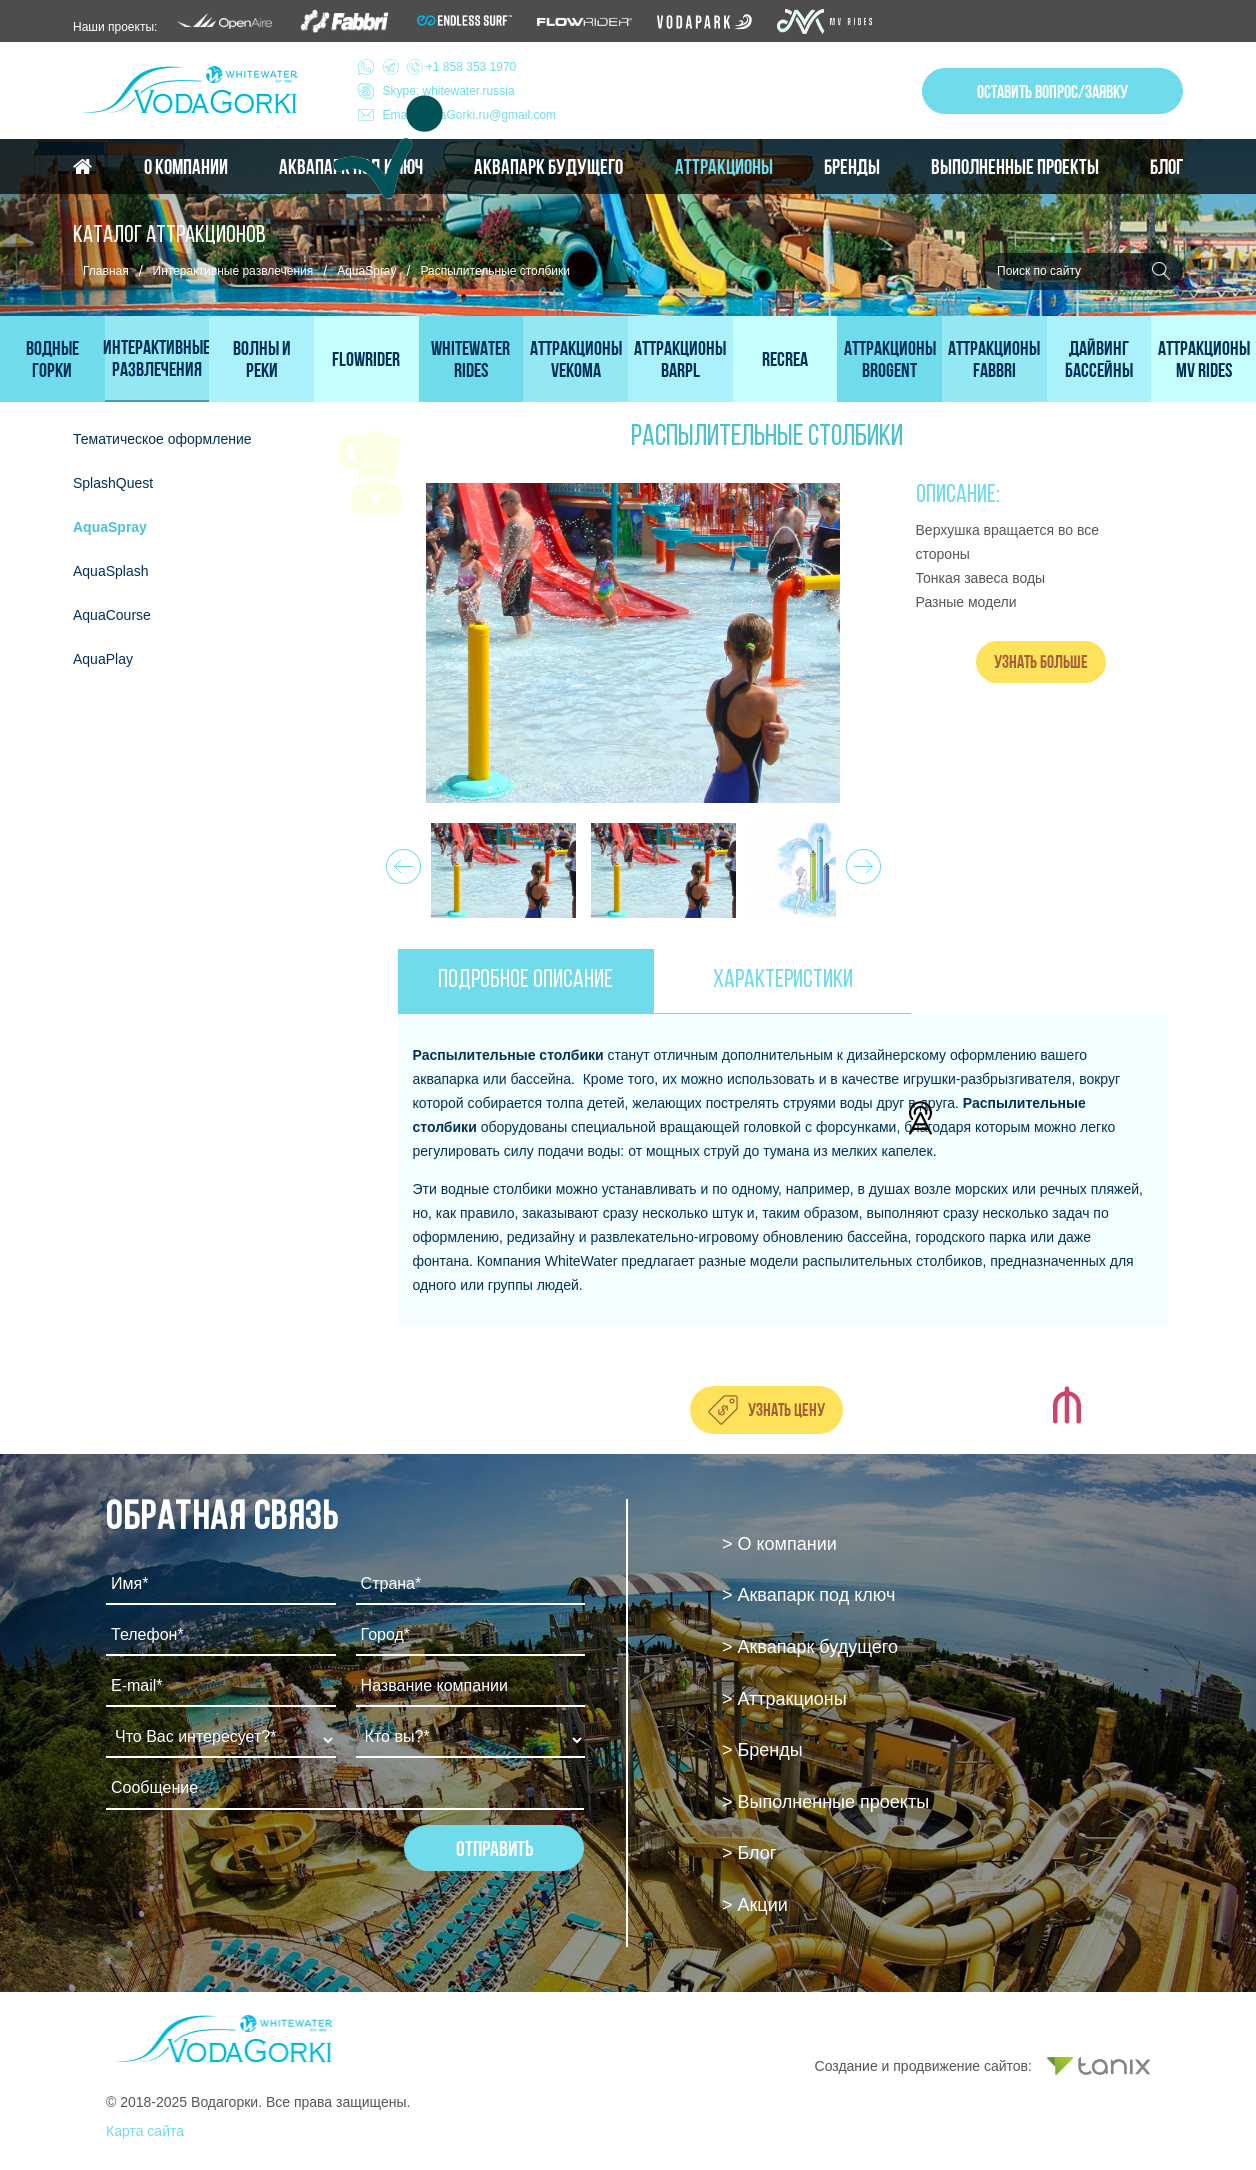 Image resolution: width=1256 pixels, height=2170 pixels. What do you see at coordinates (372, 472) in the screenshot?
I see `access blender or mixing tool settings` at bounding box center [372, 472].